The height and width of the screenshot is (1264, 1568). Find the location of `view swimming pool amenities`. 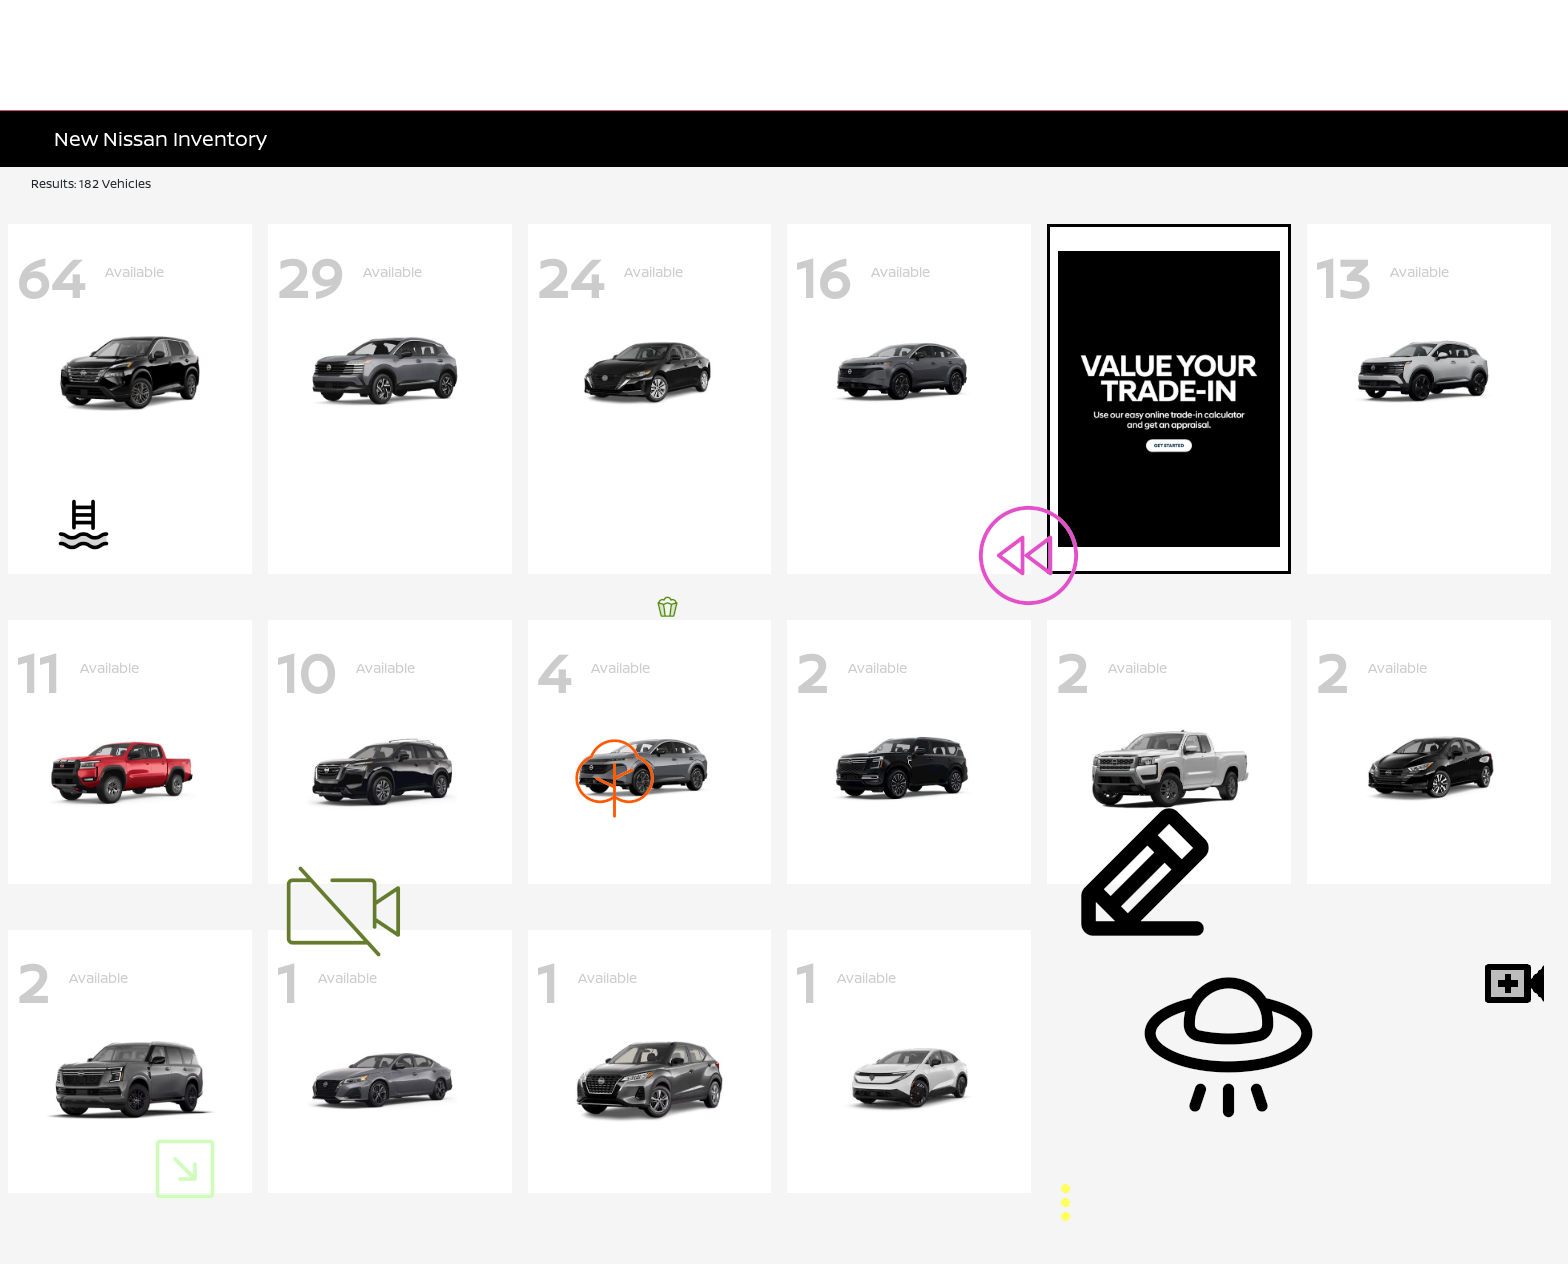

view swimming pool amenities is located at coordinates (83, 524).